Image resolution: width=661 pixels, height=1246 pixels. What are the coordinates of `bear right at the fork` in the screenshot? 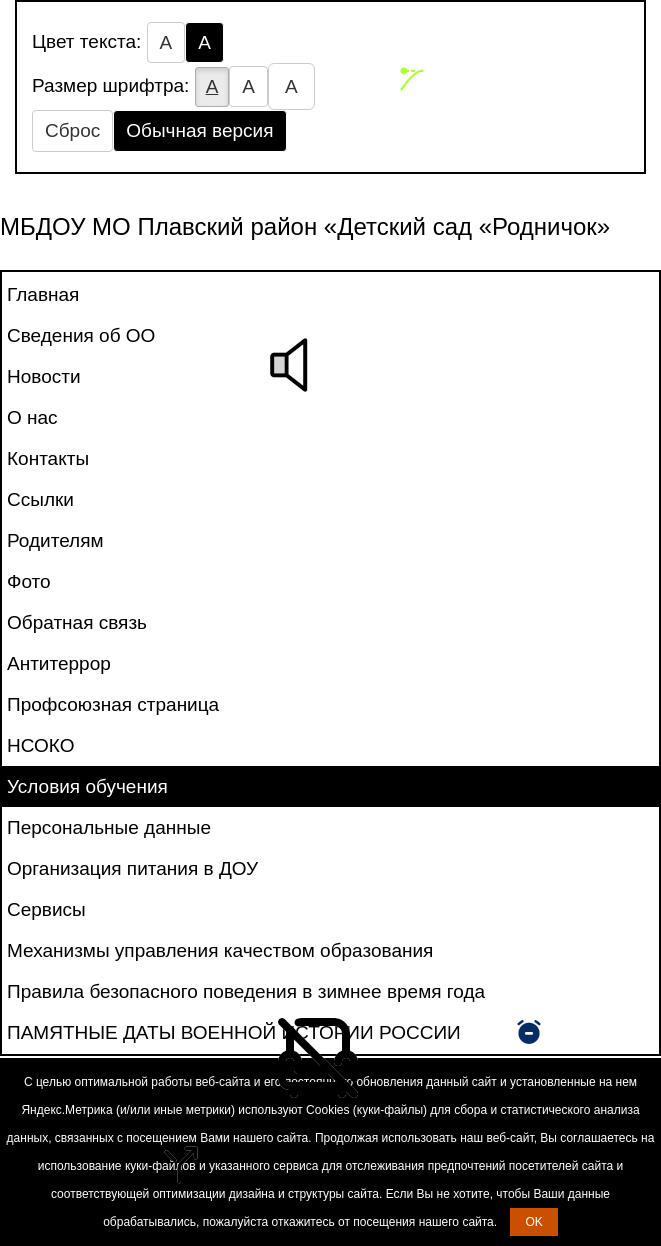 It's located at (181, 1165).